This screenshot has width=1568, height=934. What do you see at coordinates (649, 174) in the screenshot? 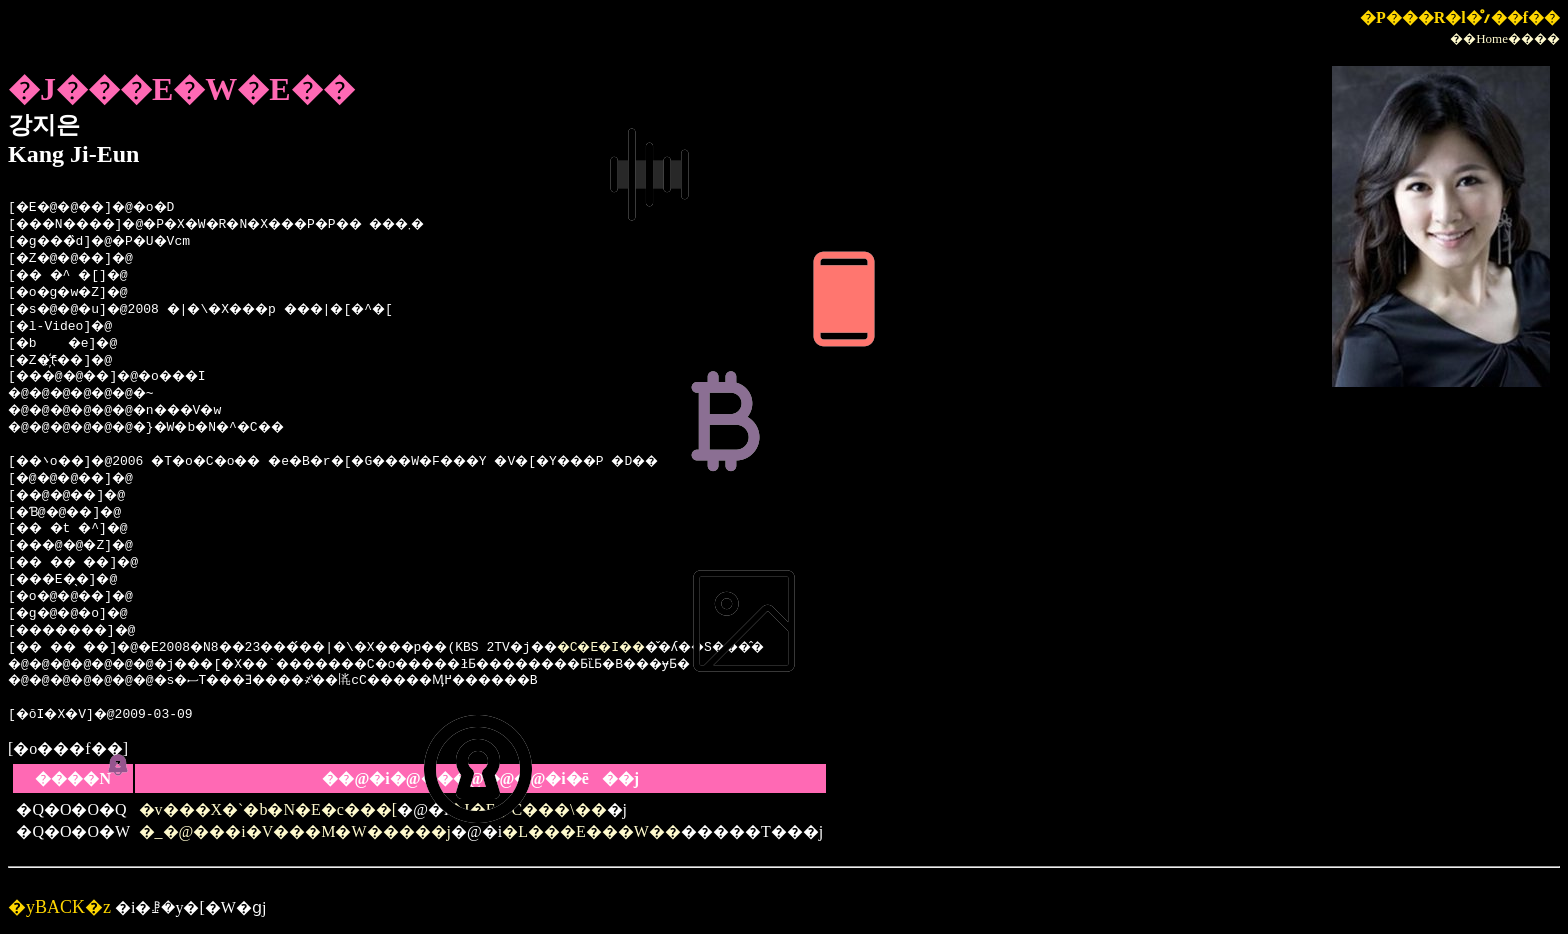
I see `audio or sound visualization` at bounding box center [649, 174].